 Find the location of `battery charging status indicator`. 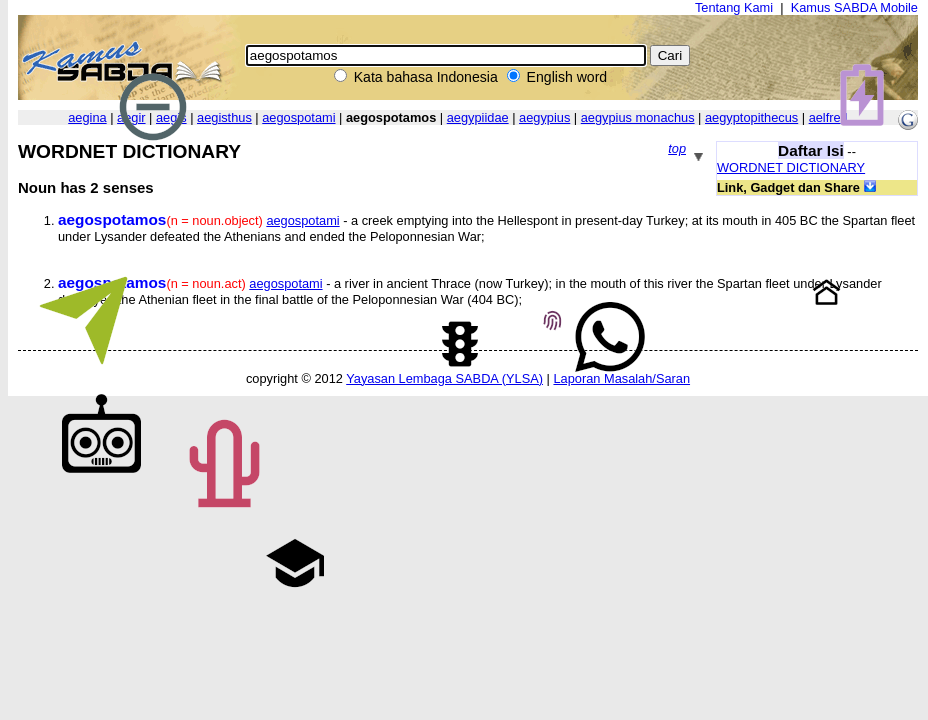

battery charging status indicator is located at coordinates (862, 95).